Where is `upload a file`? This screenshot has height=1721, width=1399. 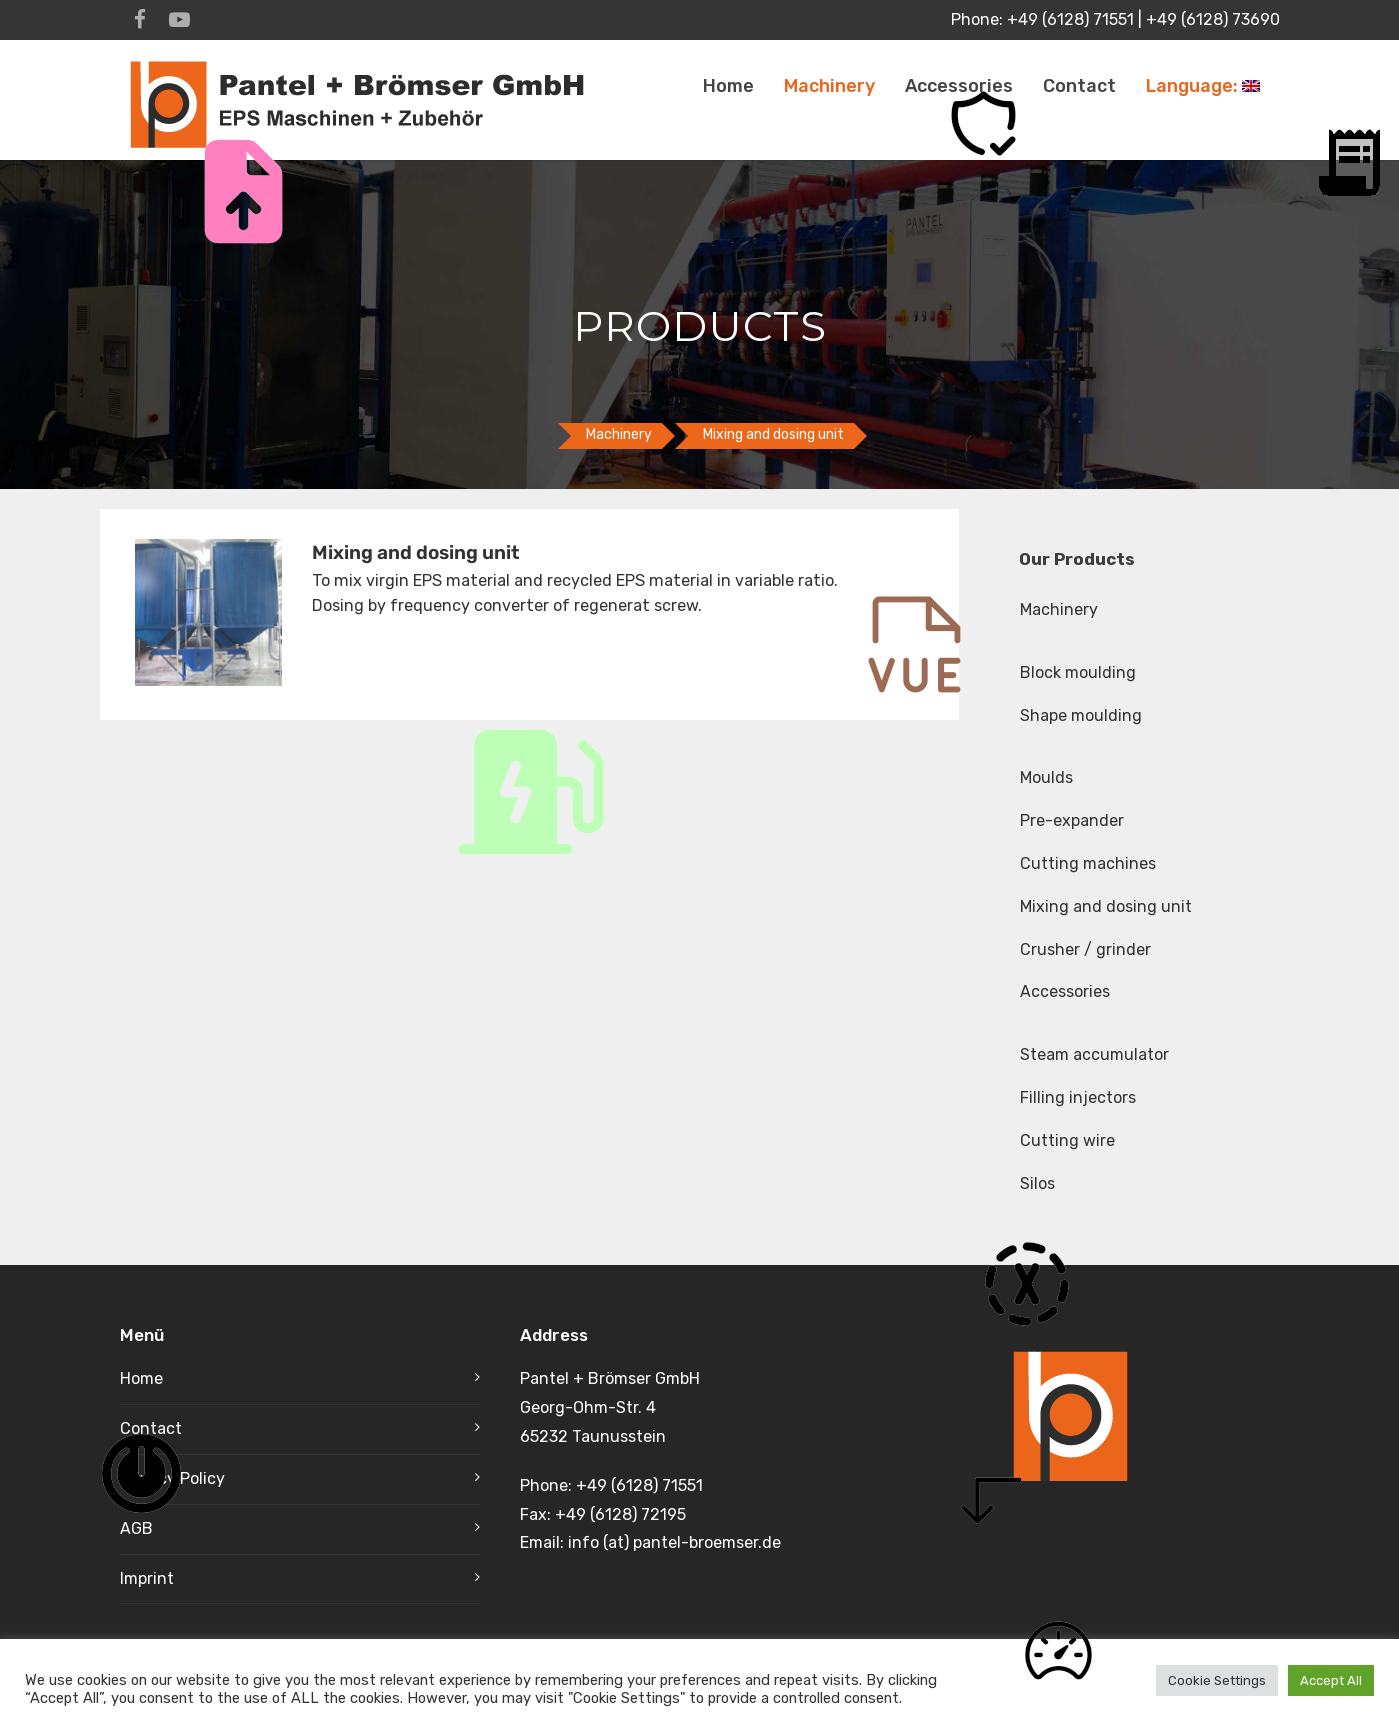
upload a file is located at coordinates (243, 191).